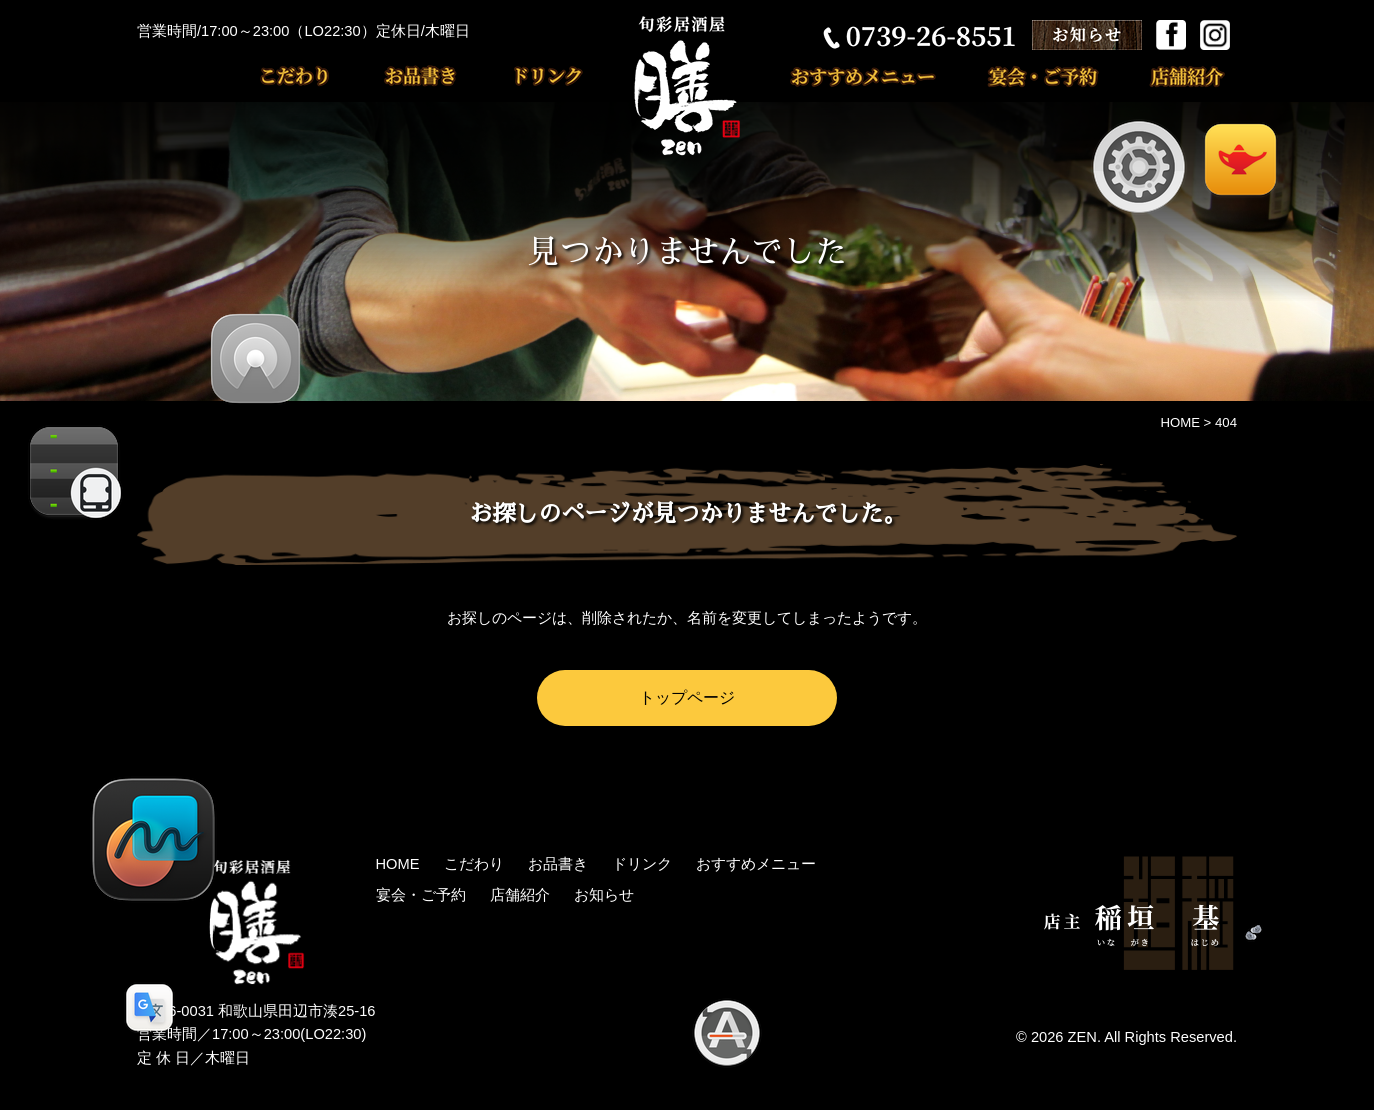  Describe the element at coordinates (153, 839) in the screenshot. I see `open freeform app for brainstorming and sketching` at that location.